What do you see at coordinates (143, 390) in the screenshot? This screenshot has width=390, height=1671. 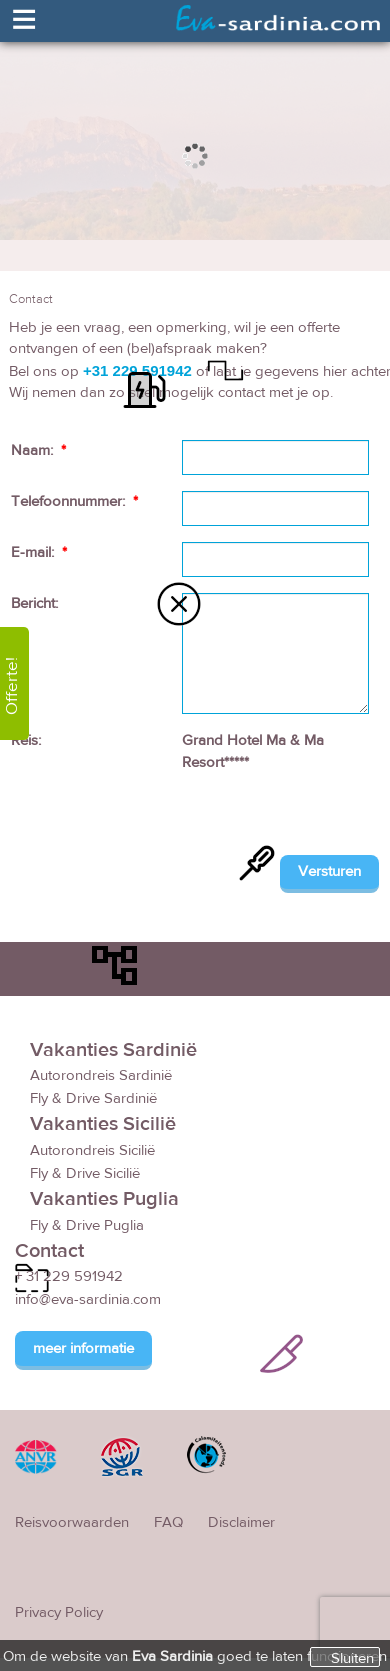 I see `find nearby EV charging stations` at bounding box center [143, 390].